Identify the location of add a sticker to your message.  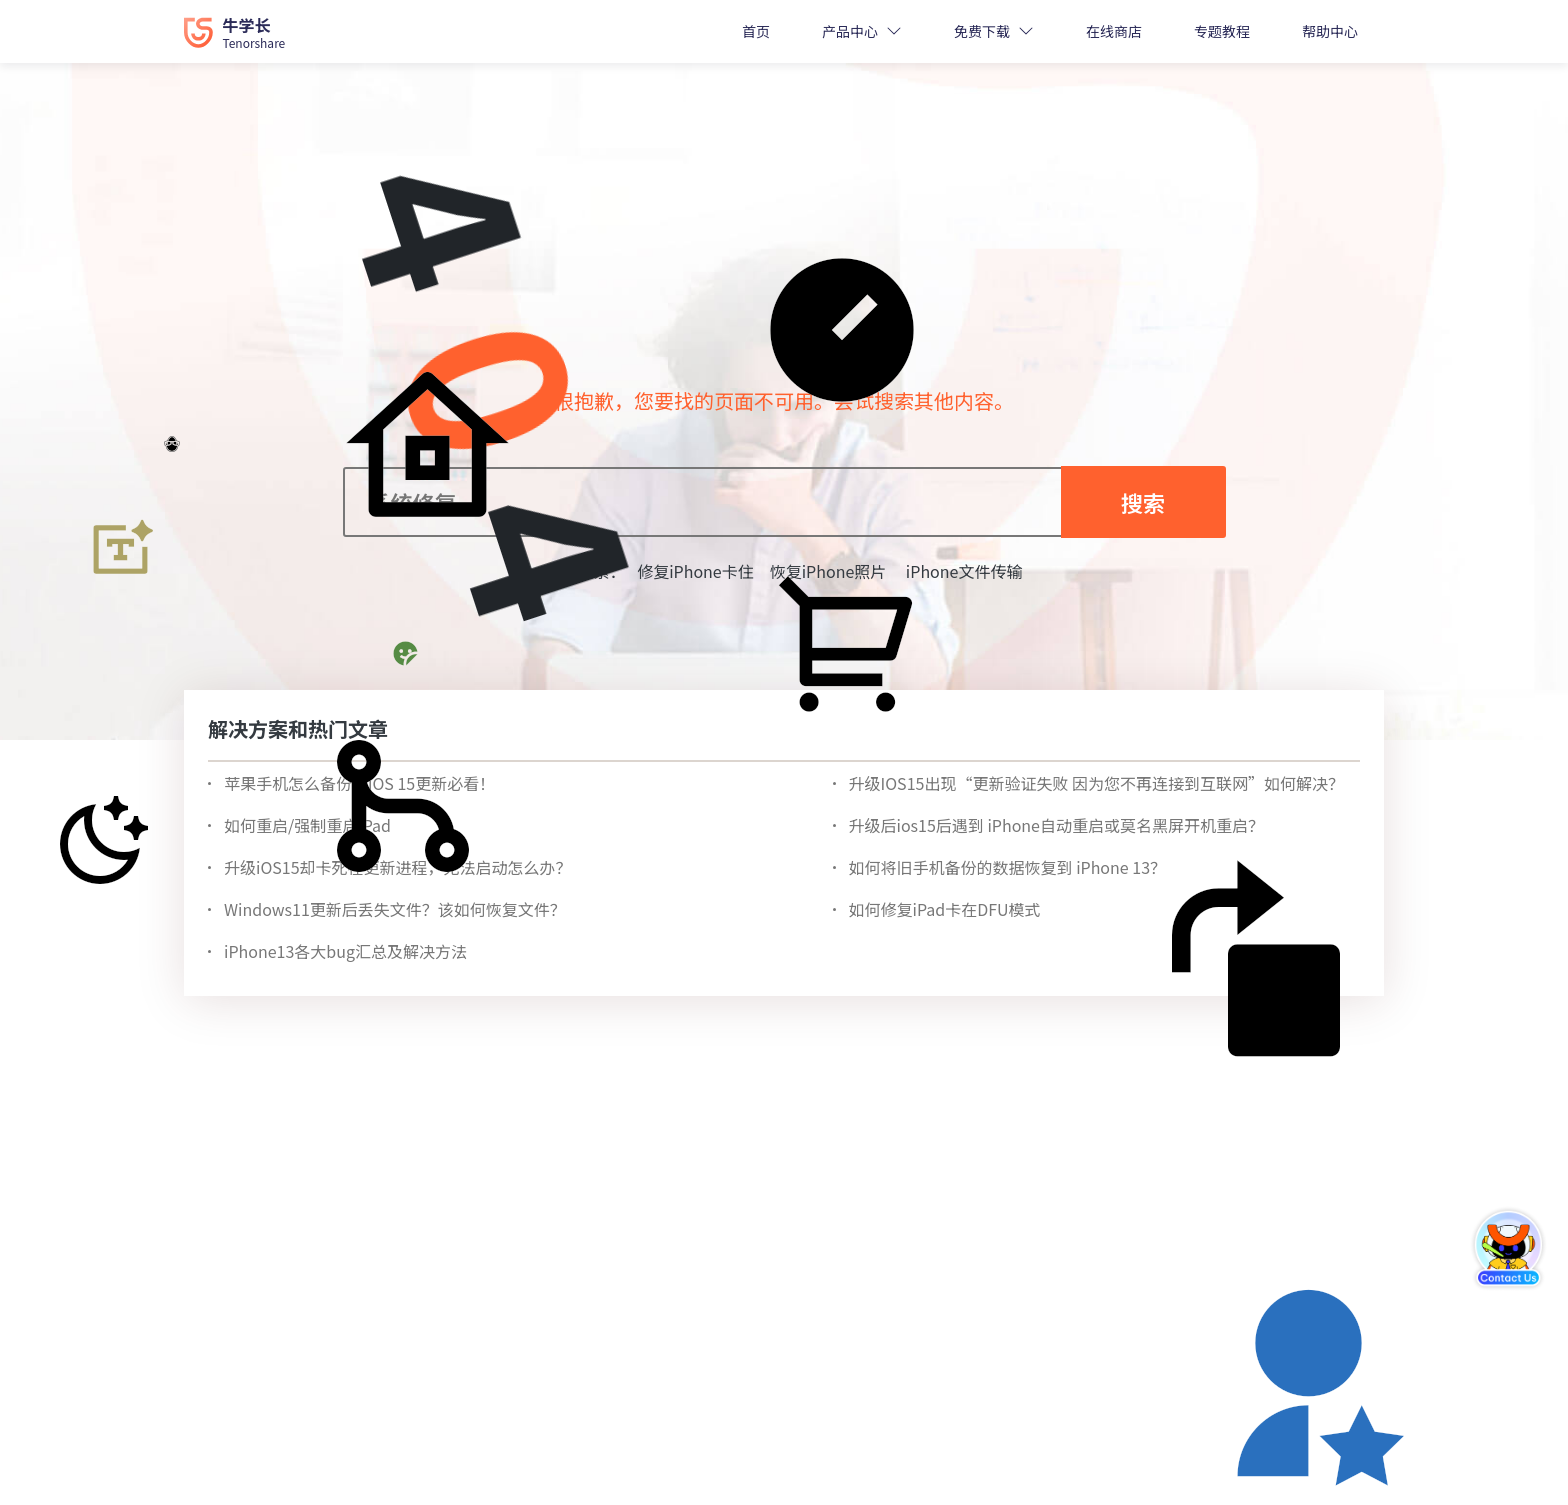
(405, 653).